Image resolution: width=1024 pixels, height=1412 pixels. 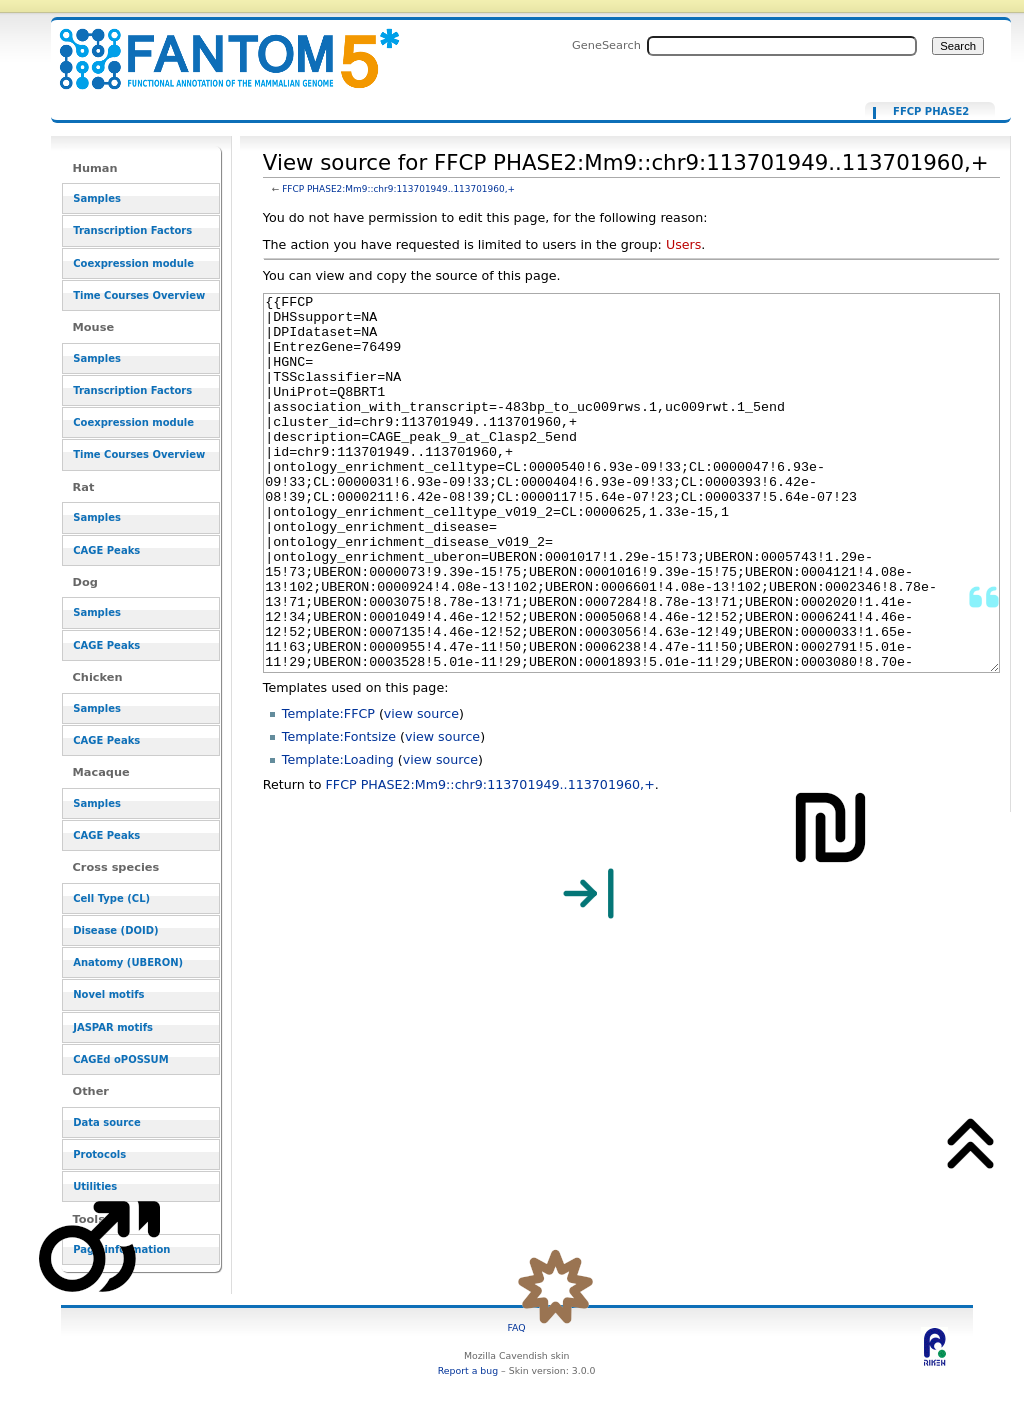 What do you see at coordinates (99, 1249) in the screenshot?
I see `indicates male-male relationship or gay men` at bounding box center [99, 1249].